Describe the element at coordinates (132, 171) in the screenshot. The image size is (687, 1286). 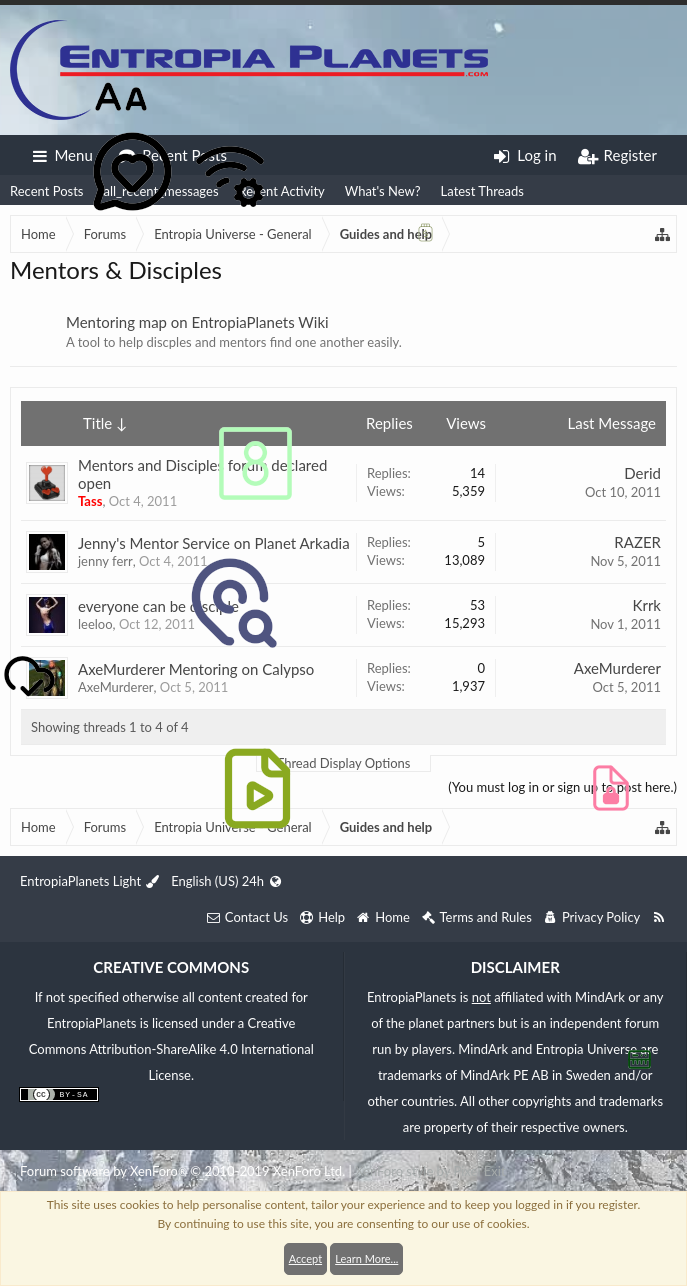
I see `send a message to favorites` at that location.